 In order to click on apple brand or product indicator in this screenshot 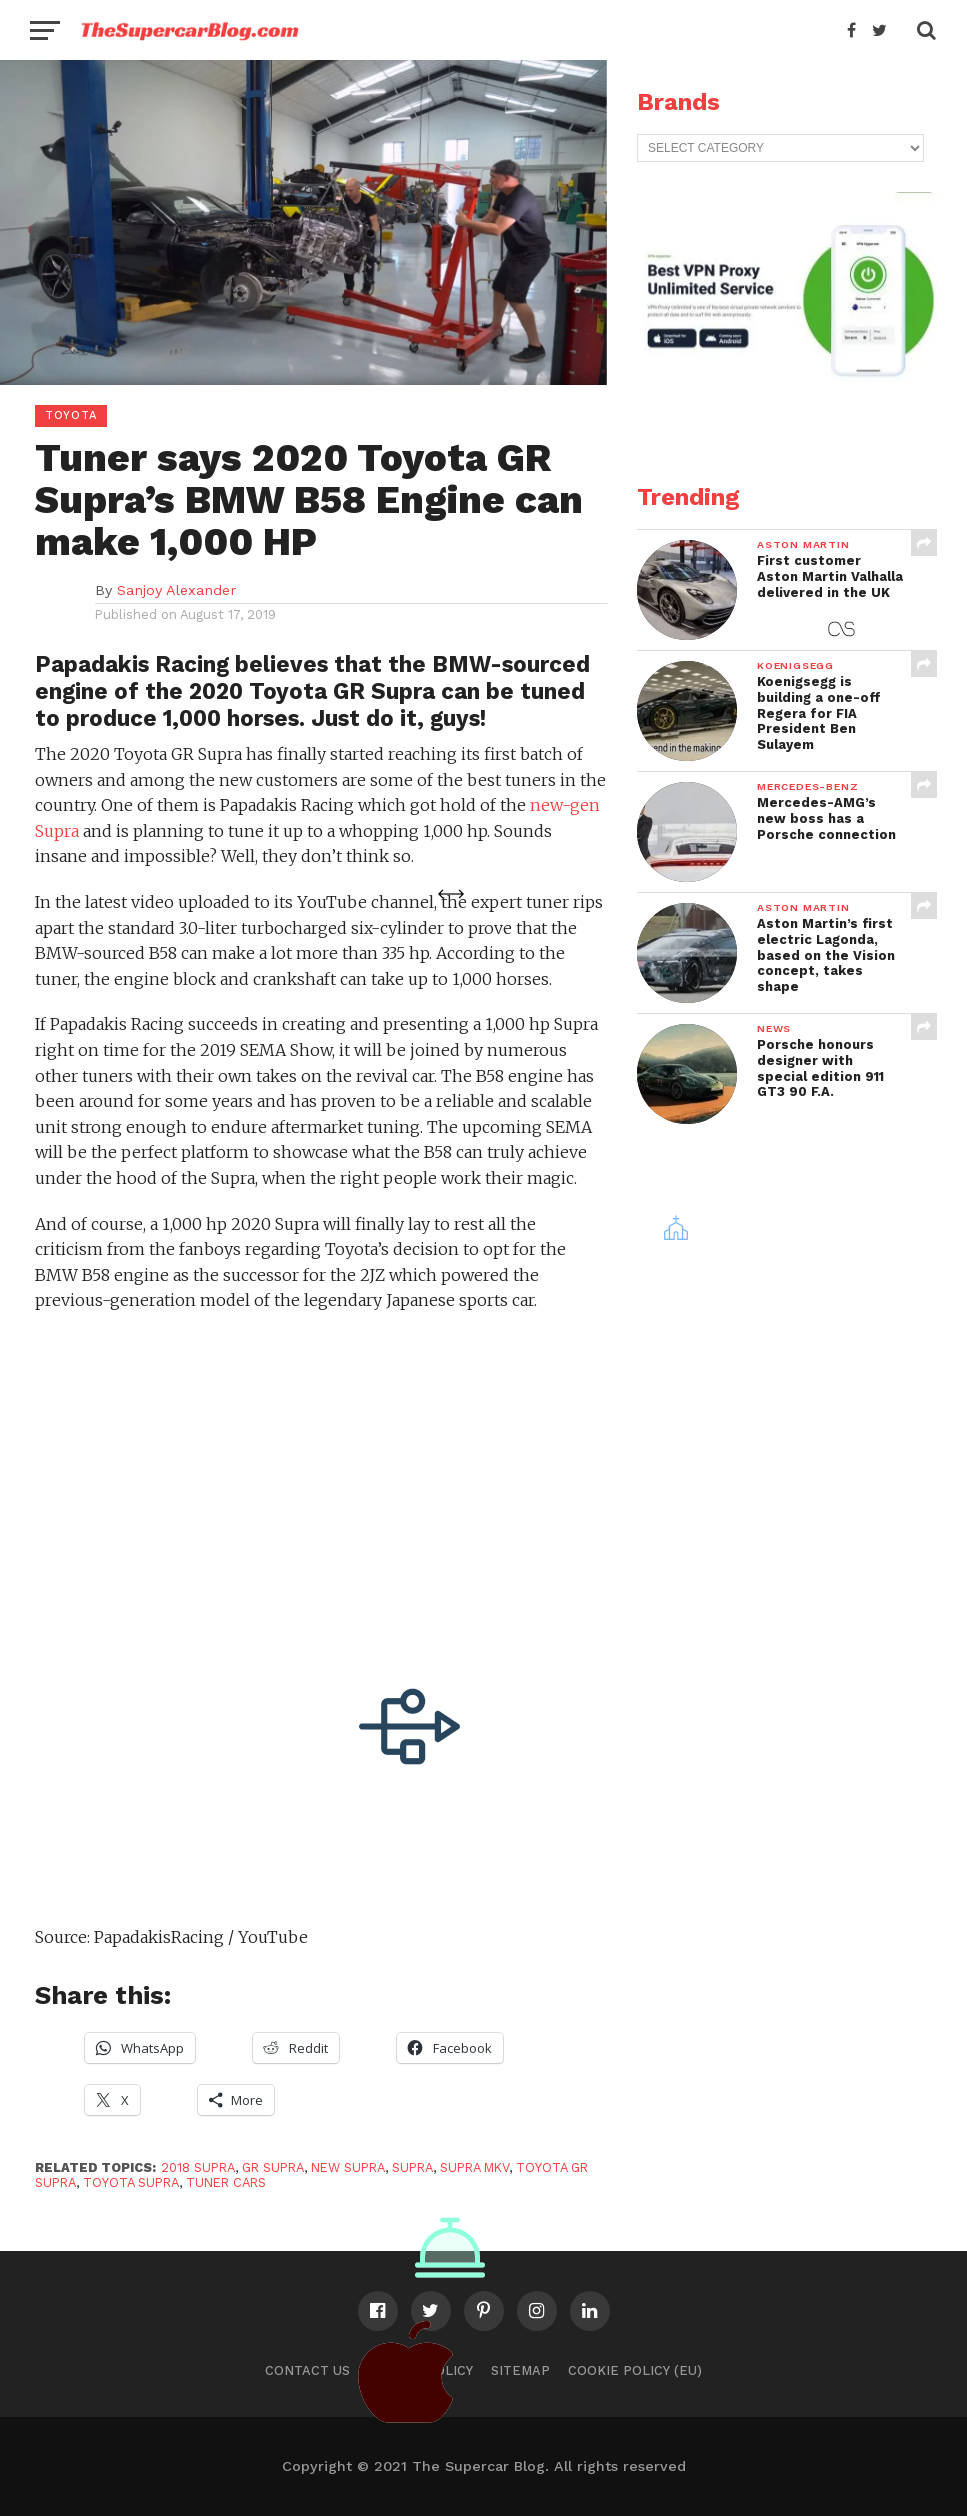, I will do `click(409, 2379)`.